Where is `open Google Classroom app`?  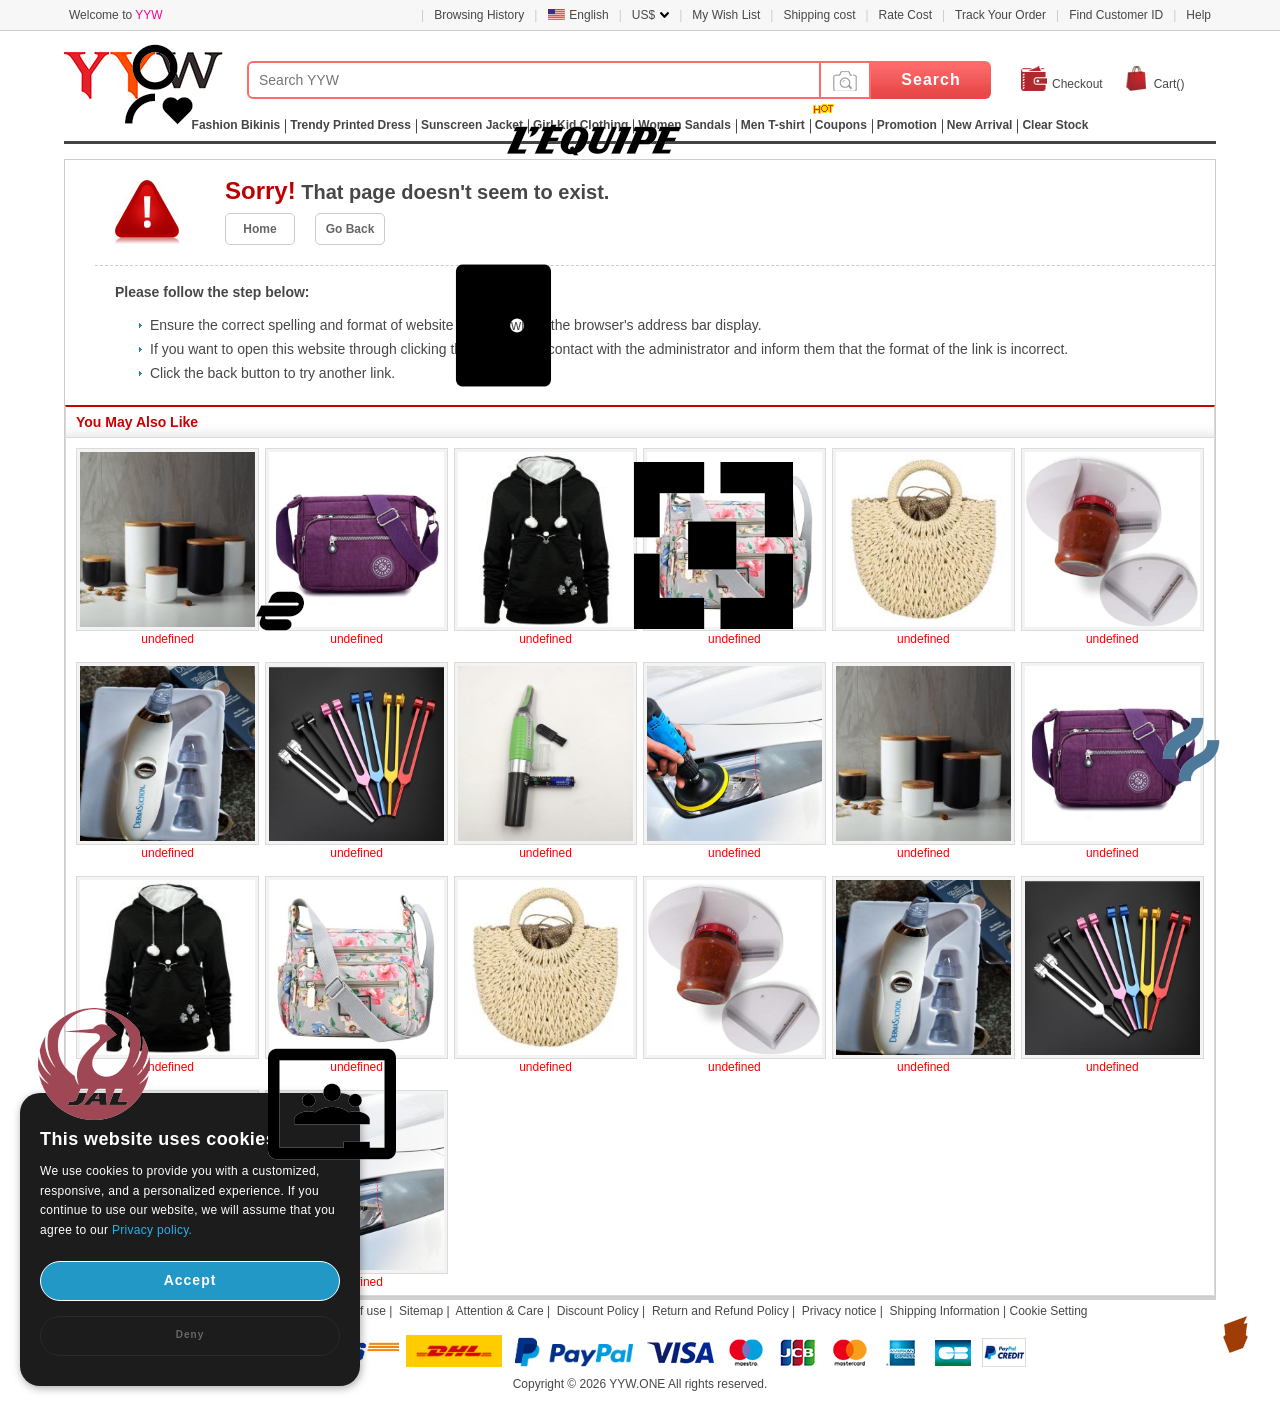
open Google Classroom app is located at coordinates (332, 1104).